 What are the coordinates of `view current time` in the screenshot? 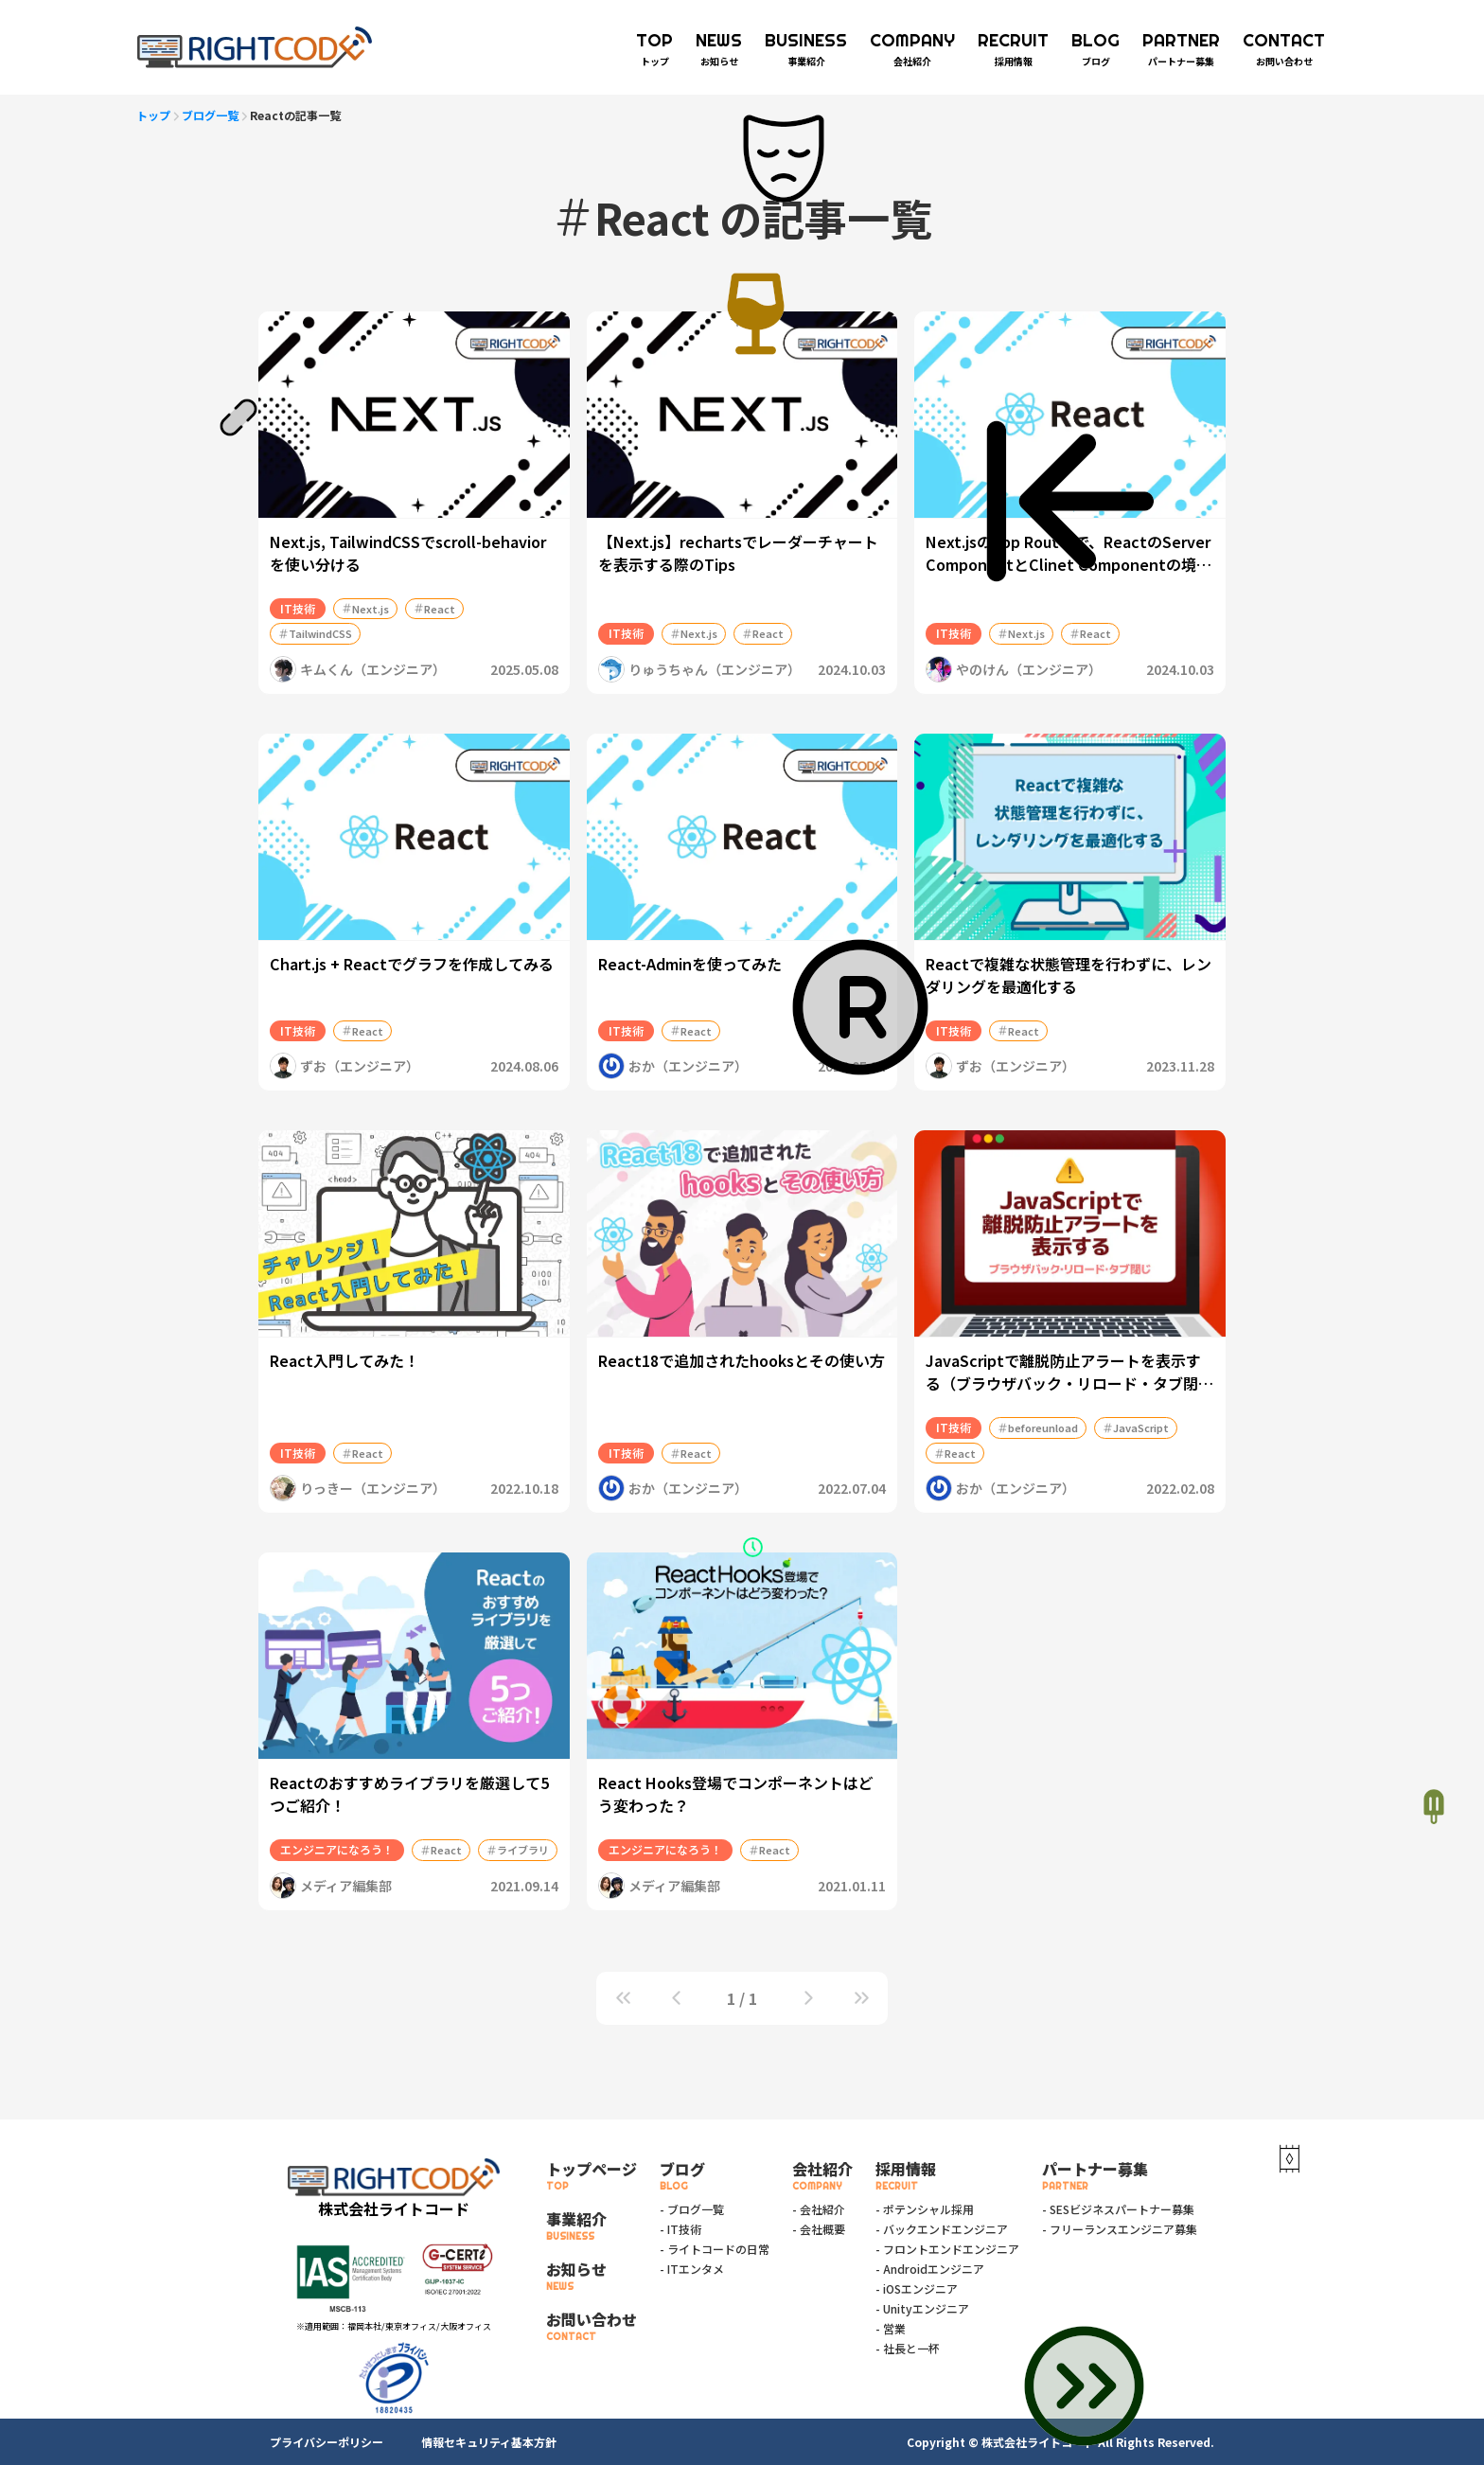 It's located at (752, 1547).